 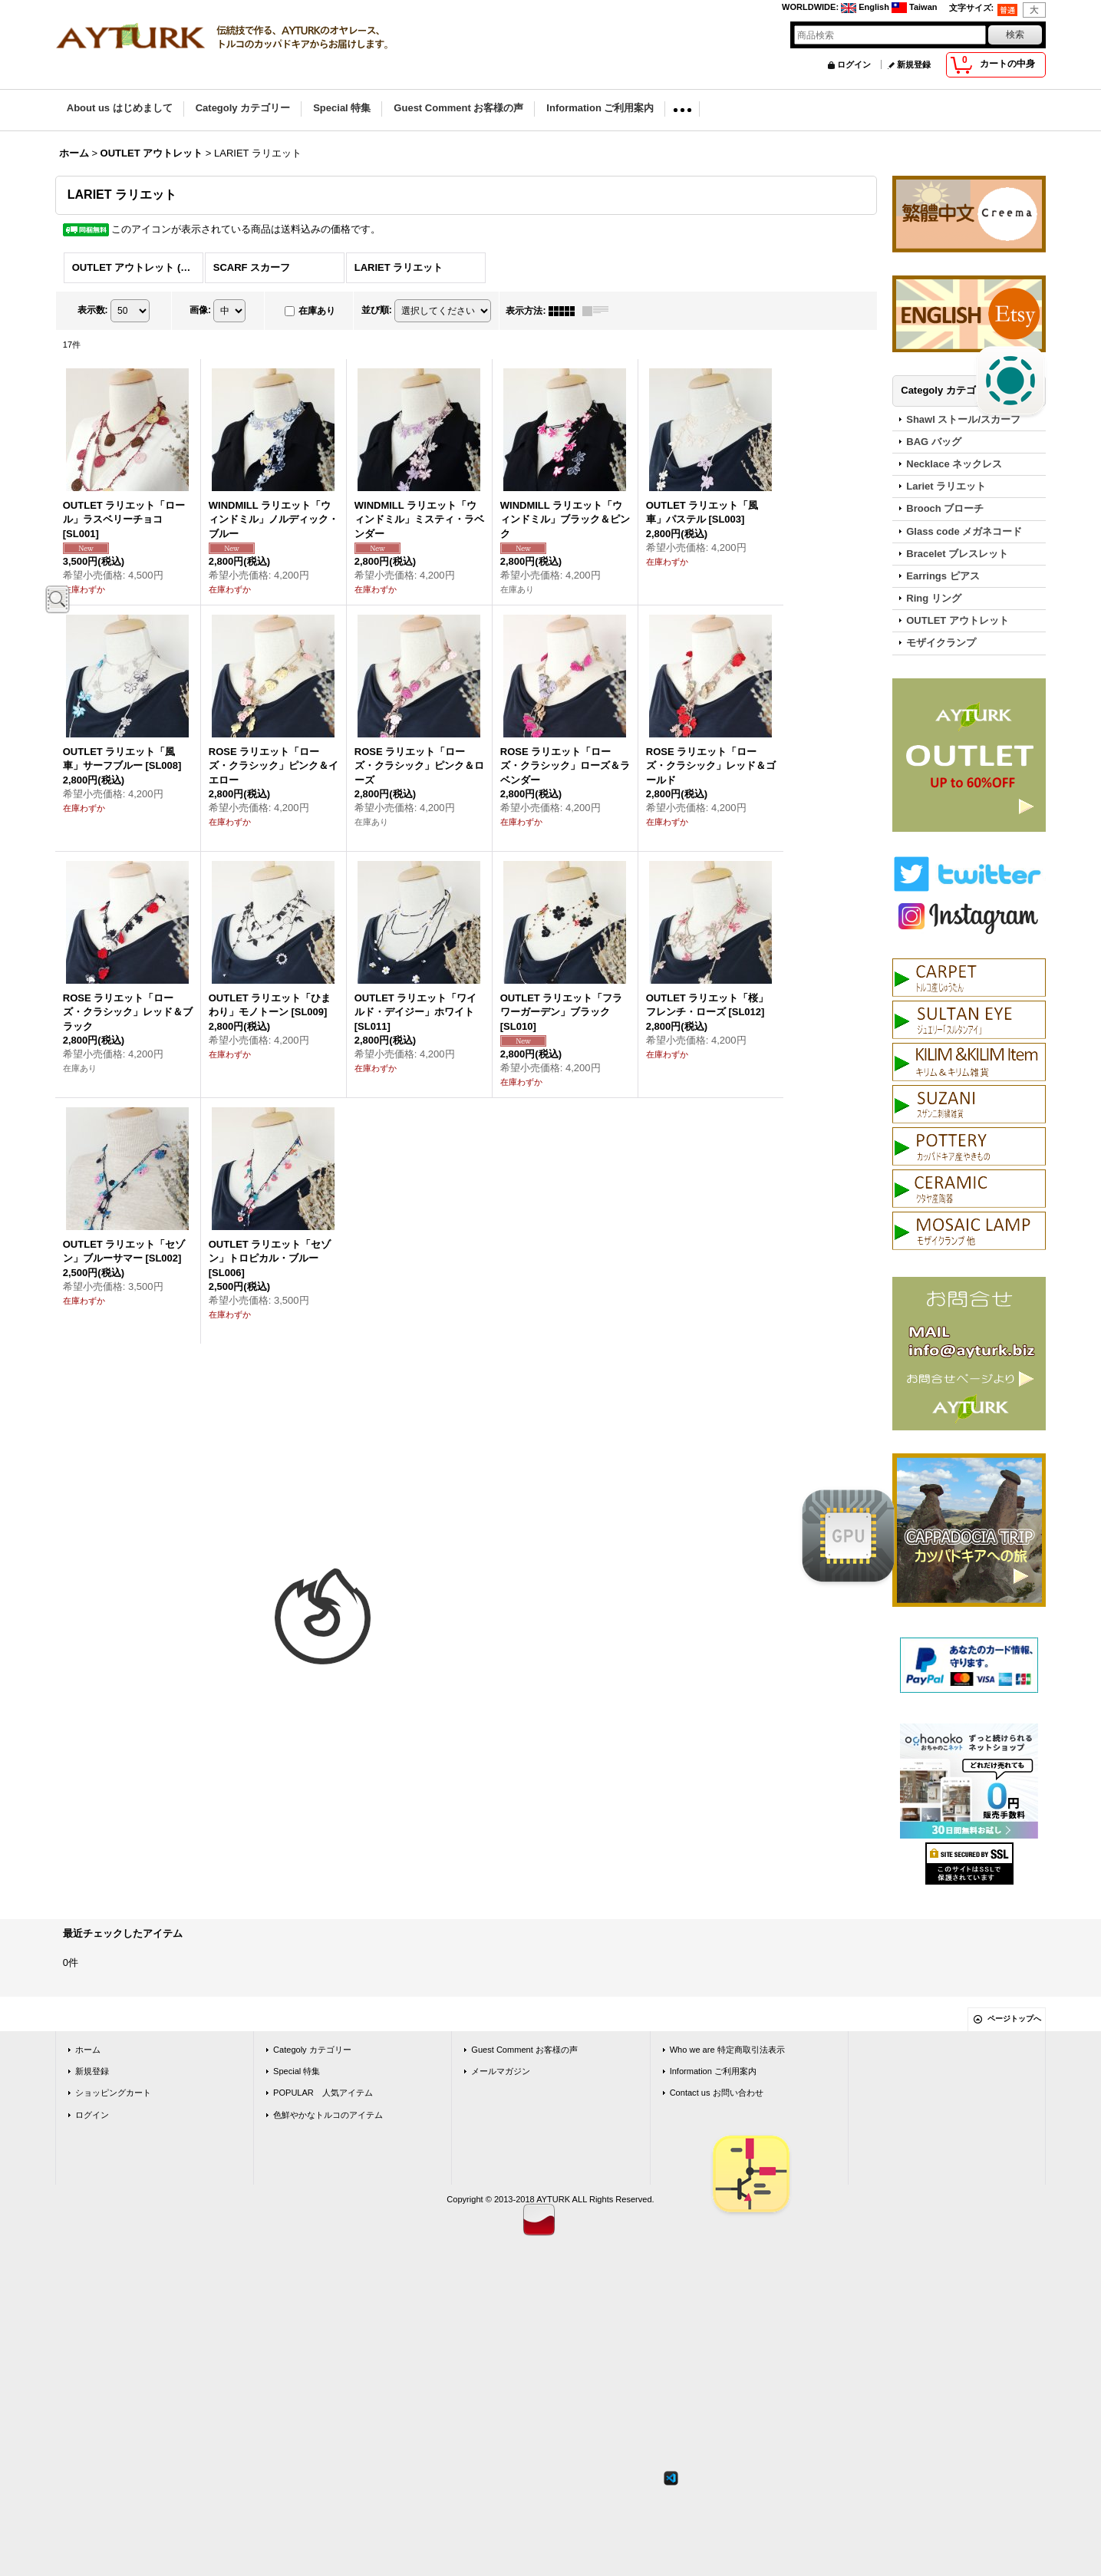 I want to click on open LocalSend app for local file sharing, so click(x=1010, y=381).